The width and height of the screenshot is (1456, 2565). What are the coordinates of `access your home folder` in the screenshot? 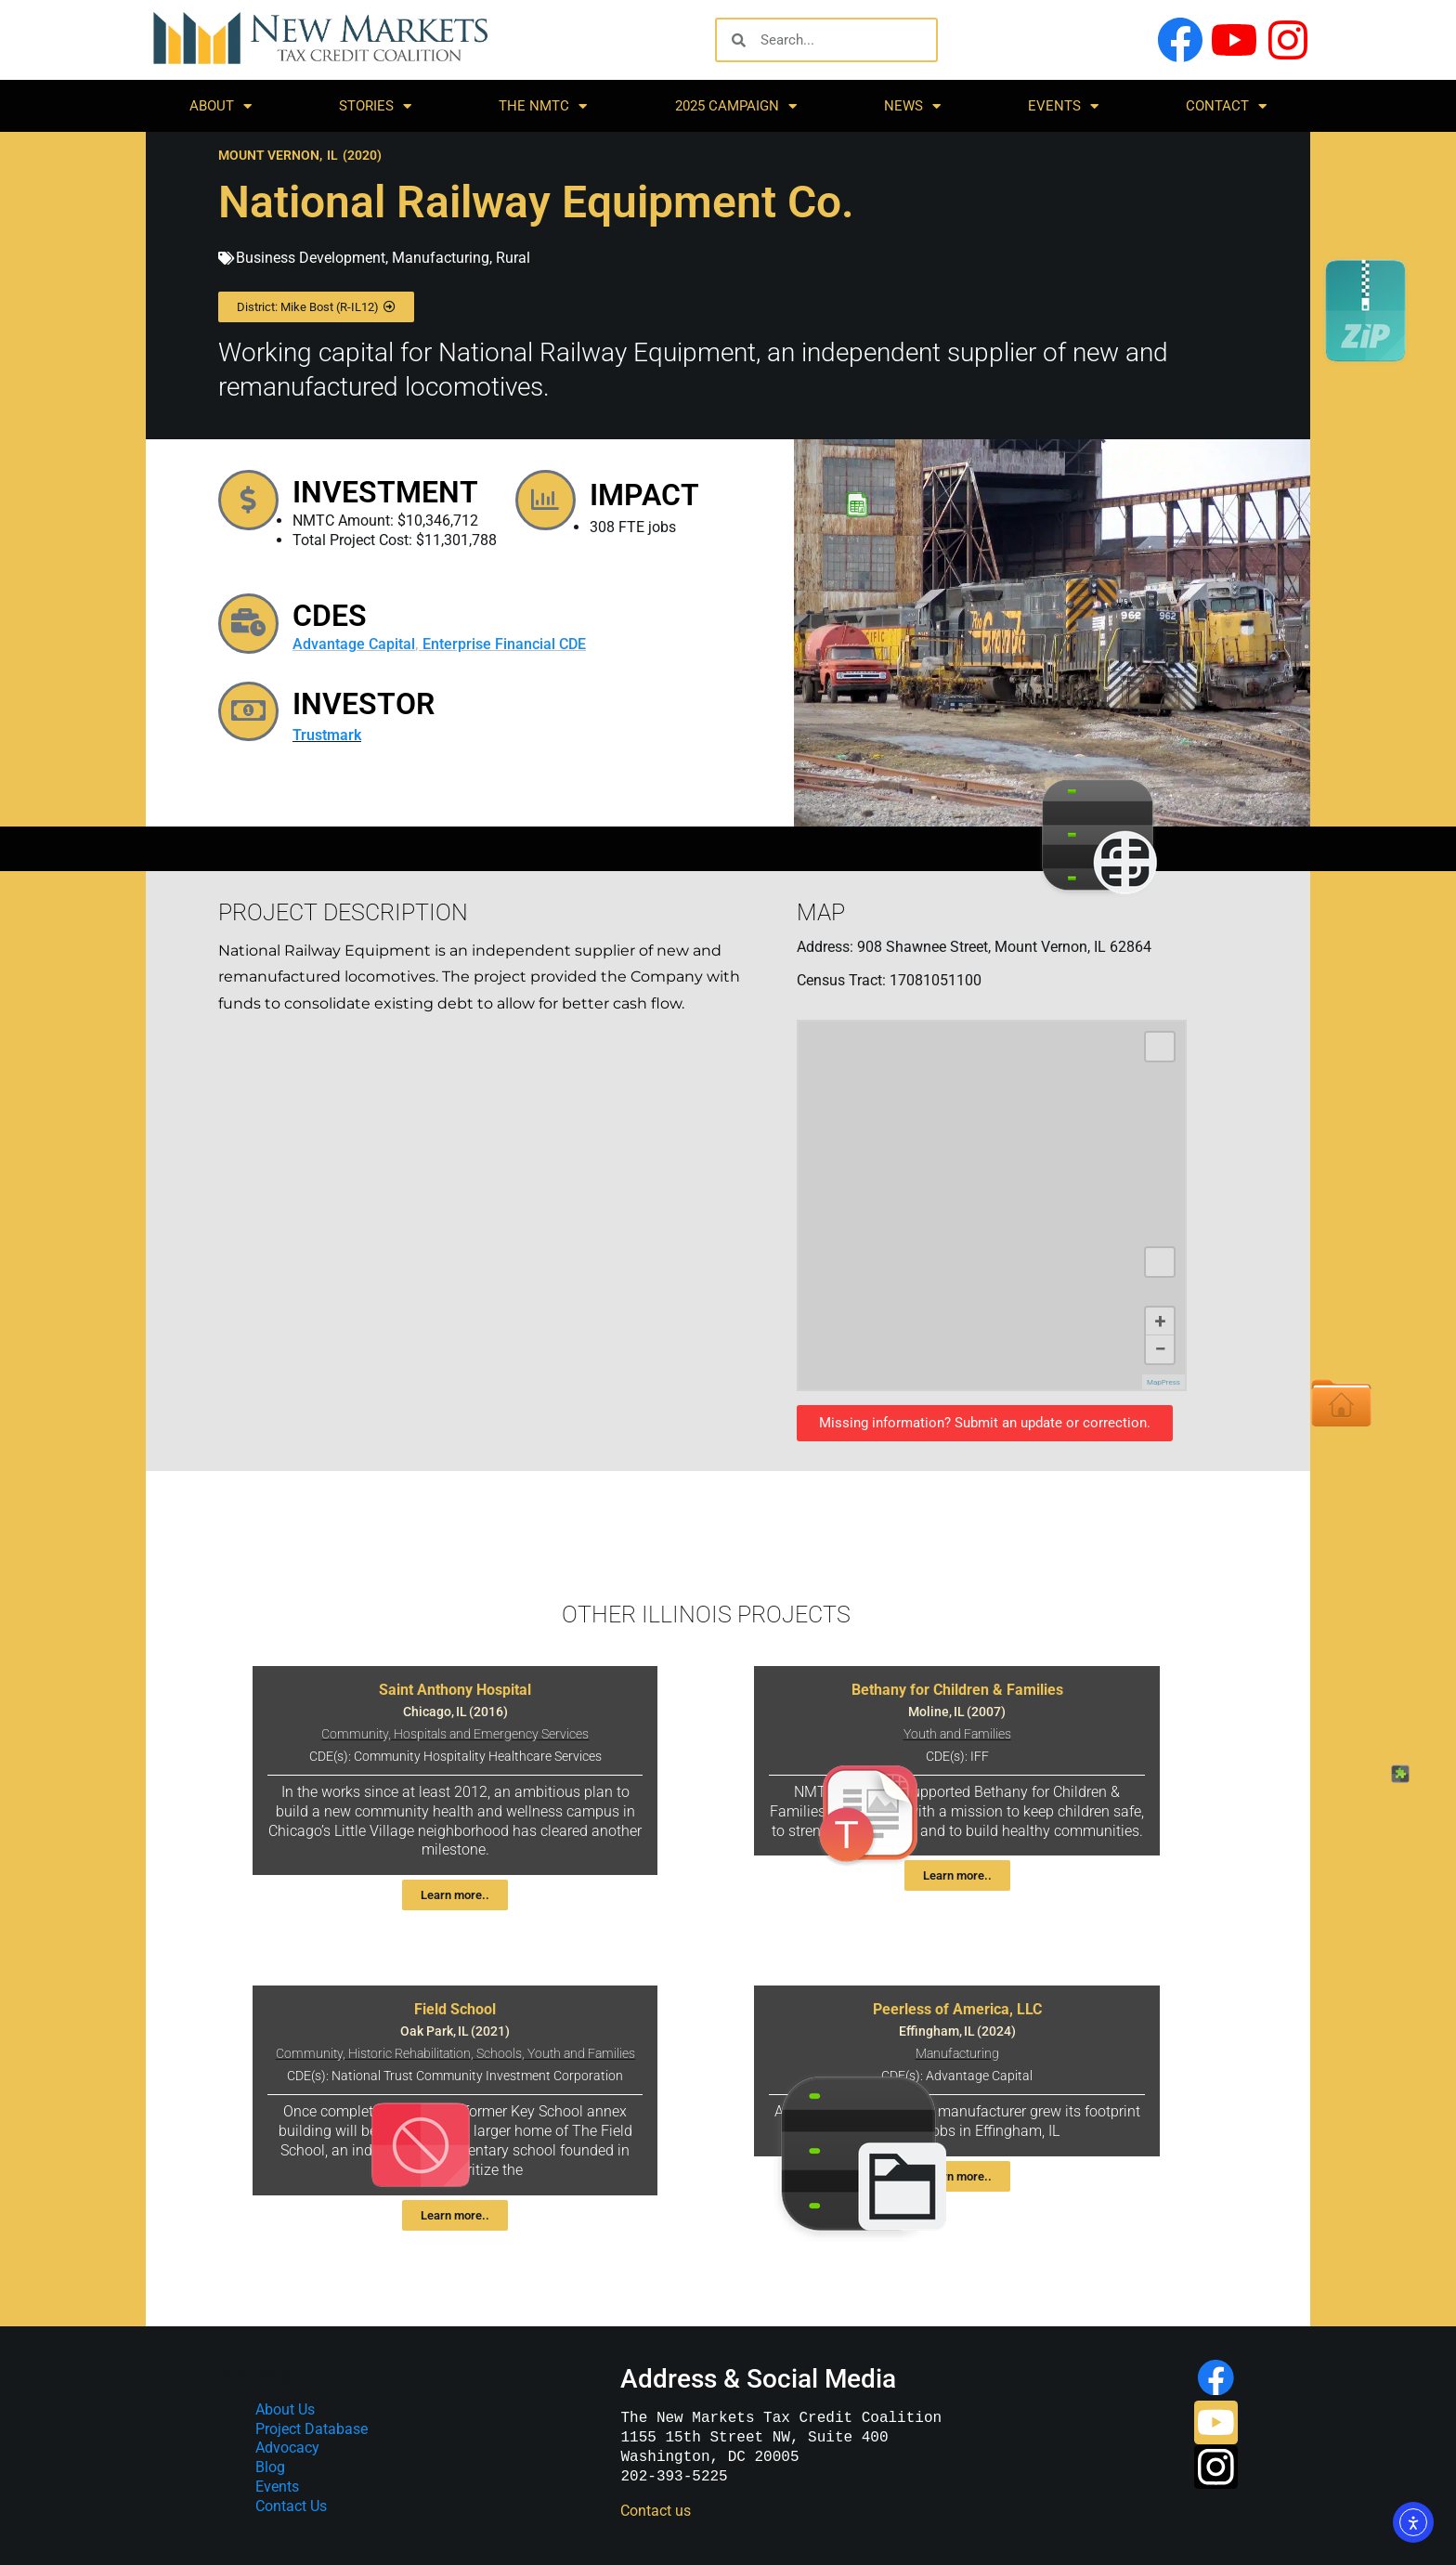 It's located at (1341, 1402).